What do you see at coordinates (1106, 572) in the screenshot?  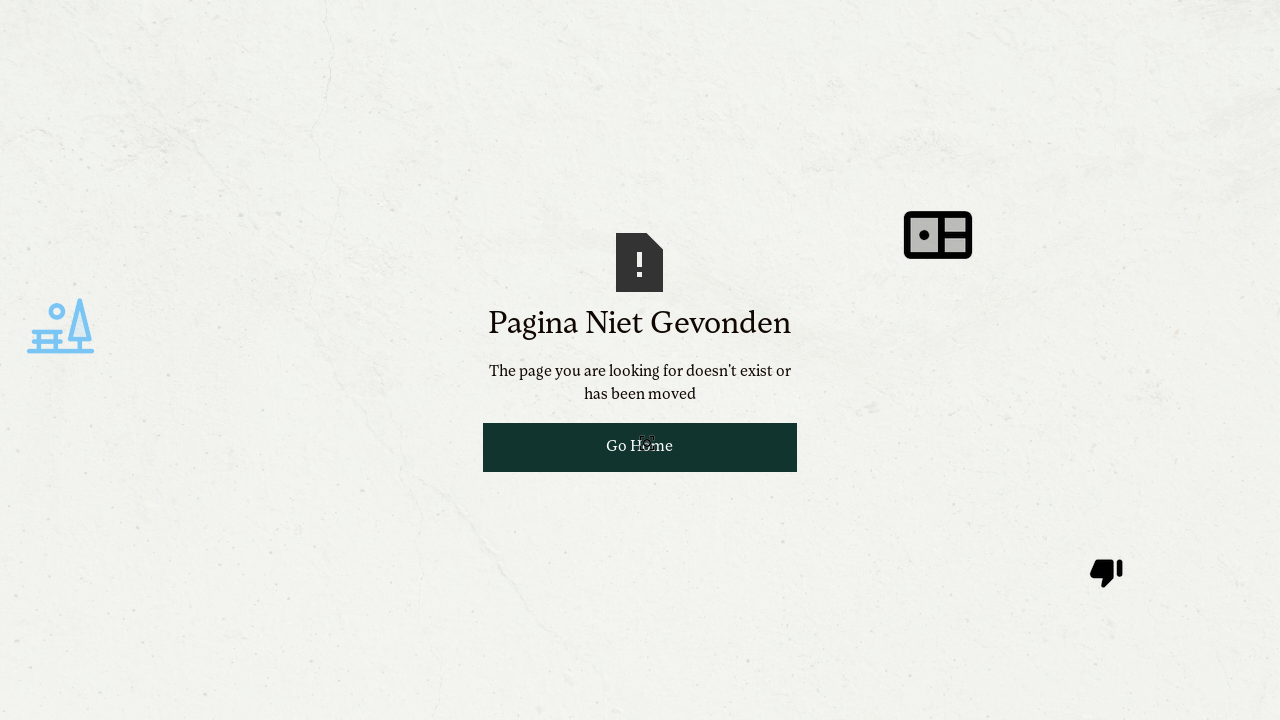 I see `dislike or downvote content` at bounding box center [1106, 572].